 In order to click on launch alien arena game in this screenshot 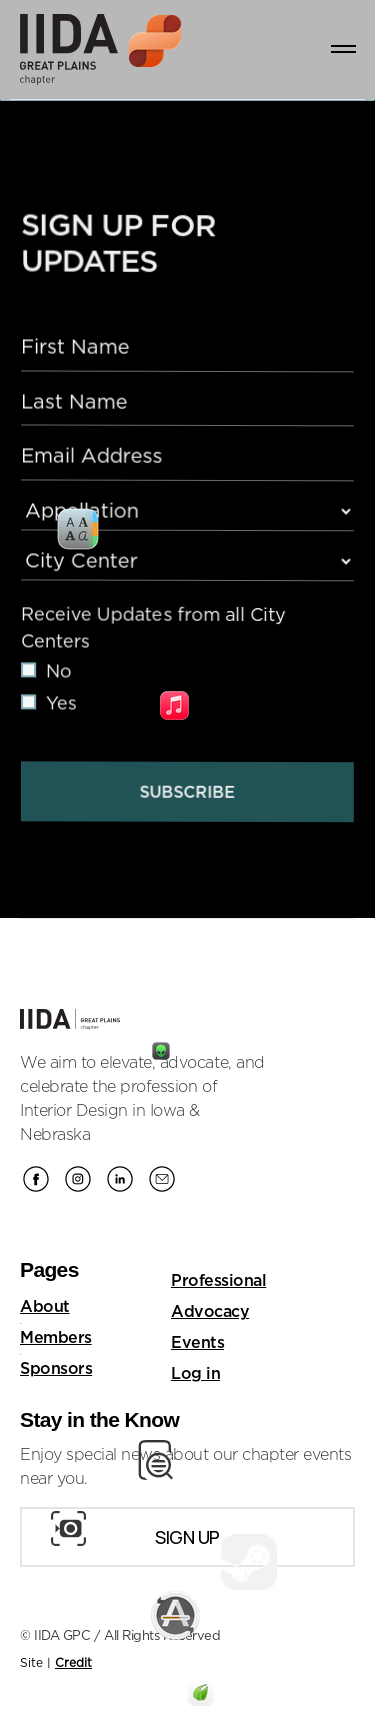, I will do `click(161, 1051)`.